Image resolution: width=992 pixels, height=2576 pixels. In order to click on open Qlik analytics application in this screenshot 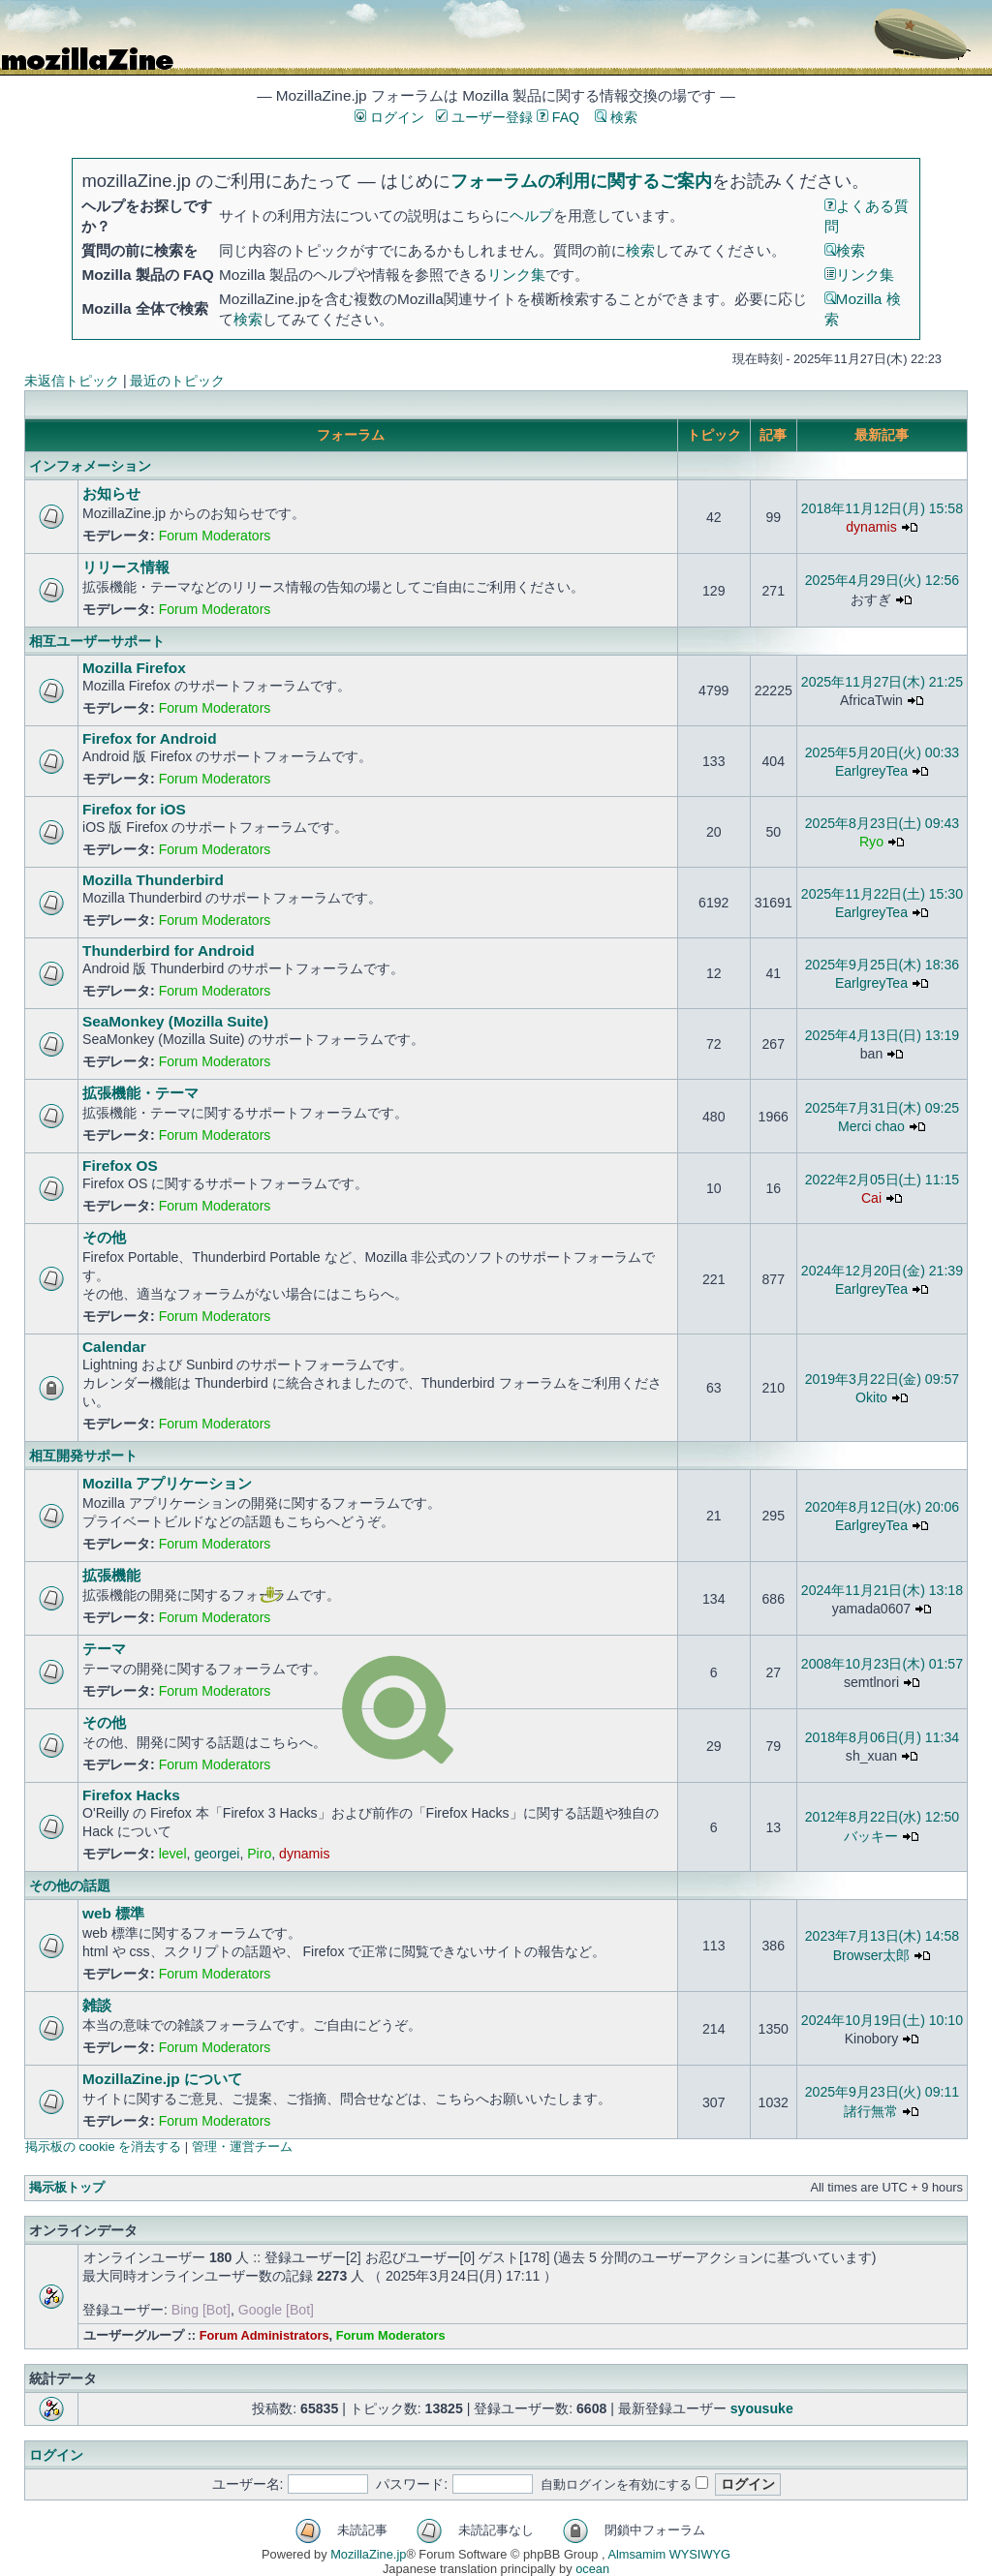, I will do `click(397, 1709)`.